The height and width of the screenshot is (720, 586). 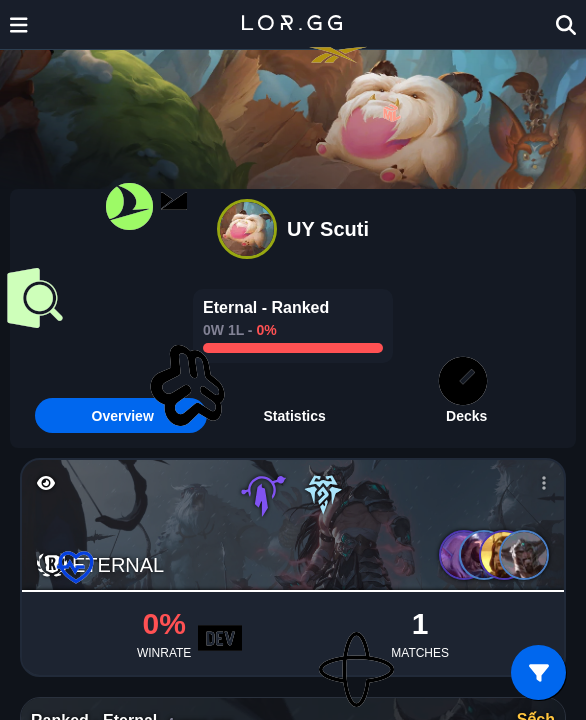 What do you see at coordinates (76, 567) in the screenshot?
I see `view health or fitness tracking data` at bounding box center [76, 567].